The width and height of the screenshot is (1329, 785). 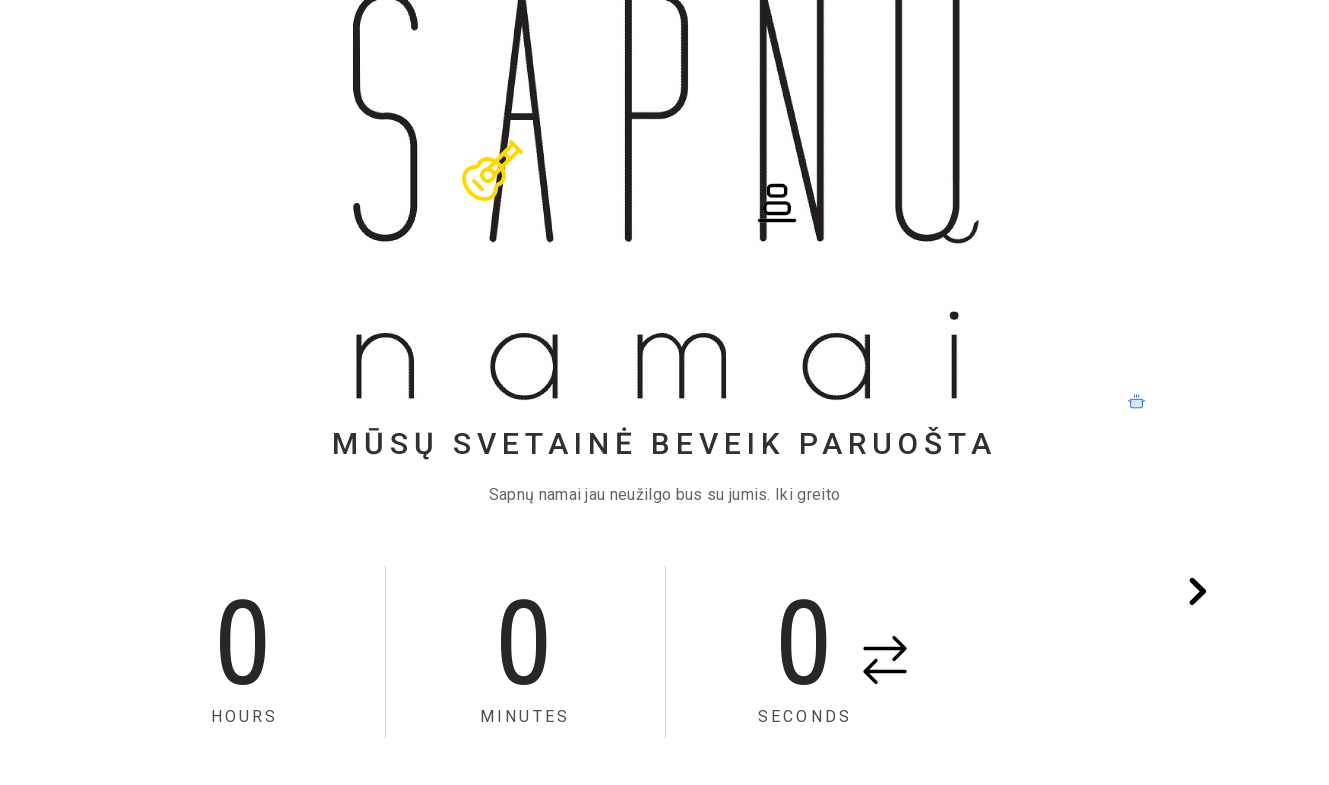 I want to click on switch between two views or modes, so click(x=885, y=660).